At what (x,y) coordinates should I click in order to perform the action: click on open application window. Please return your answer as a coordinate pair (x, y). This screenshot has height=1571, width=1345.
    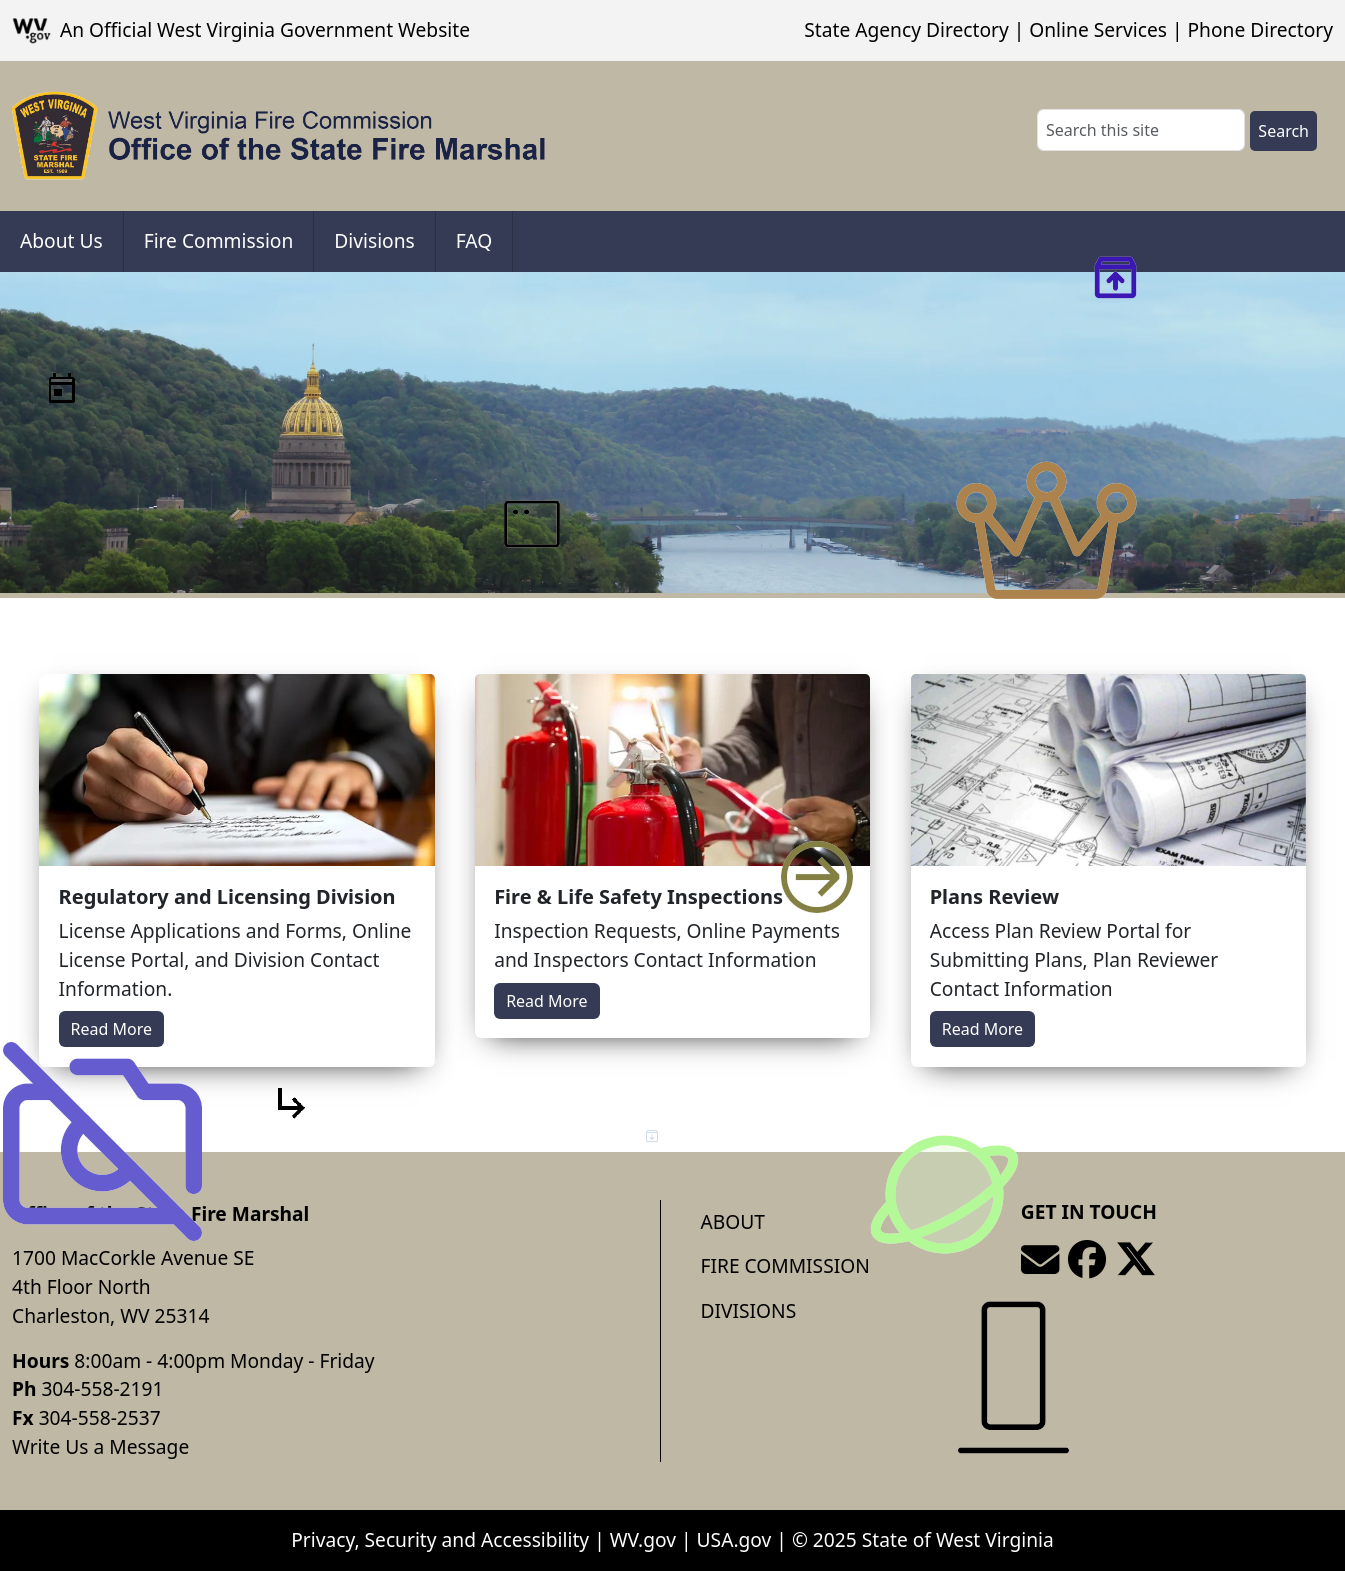
    Looking at the image, I should click on (532, 524).